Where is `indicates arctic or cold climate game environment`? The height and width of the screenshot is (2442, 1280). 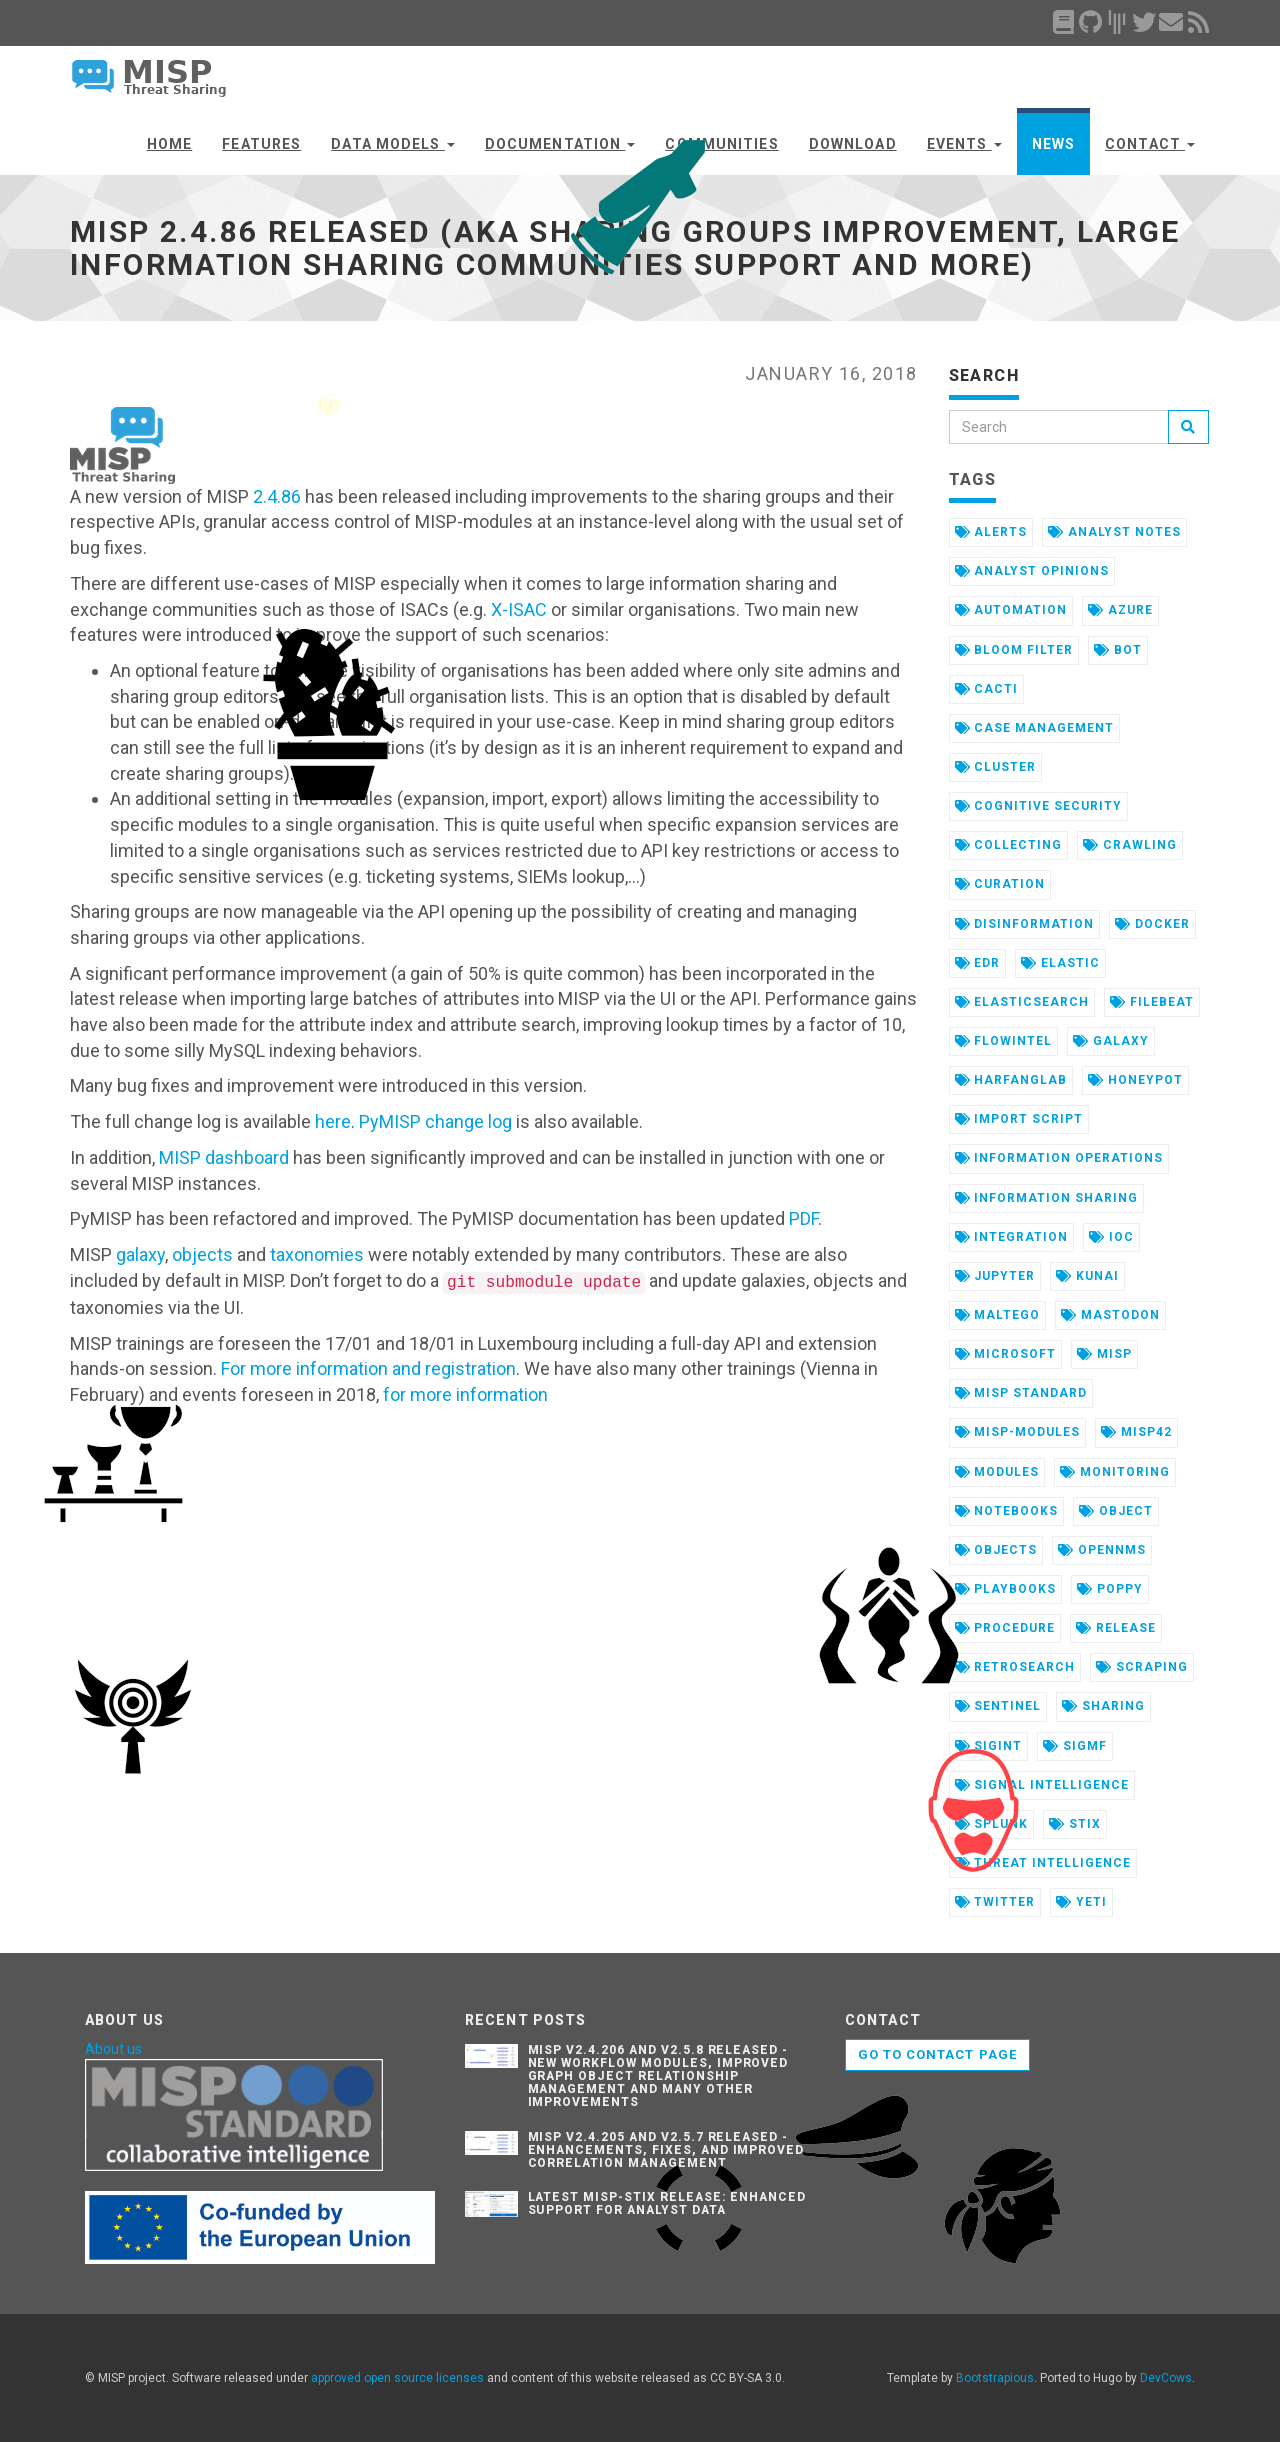 indicates arctic or cold climate game environment is located at coordinates (328, 404).